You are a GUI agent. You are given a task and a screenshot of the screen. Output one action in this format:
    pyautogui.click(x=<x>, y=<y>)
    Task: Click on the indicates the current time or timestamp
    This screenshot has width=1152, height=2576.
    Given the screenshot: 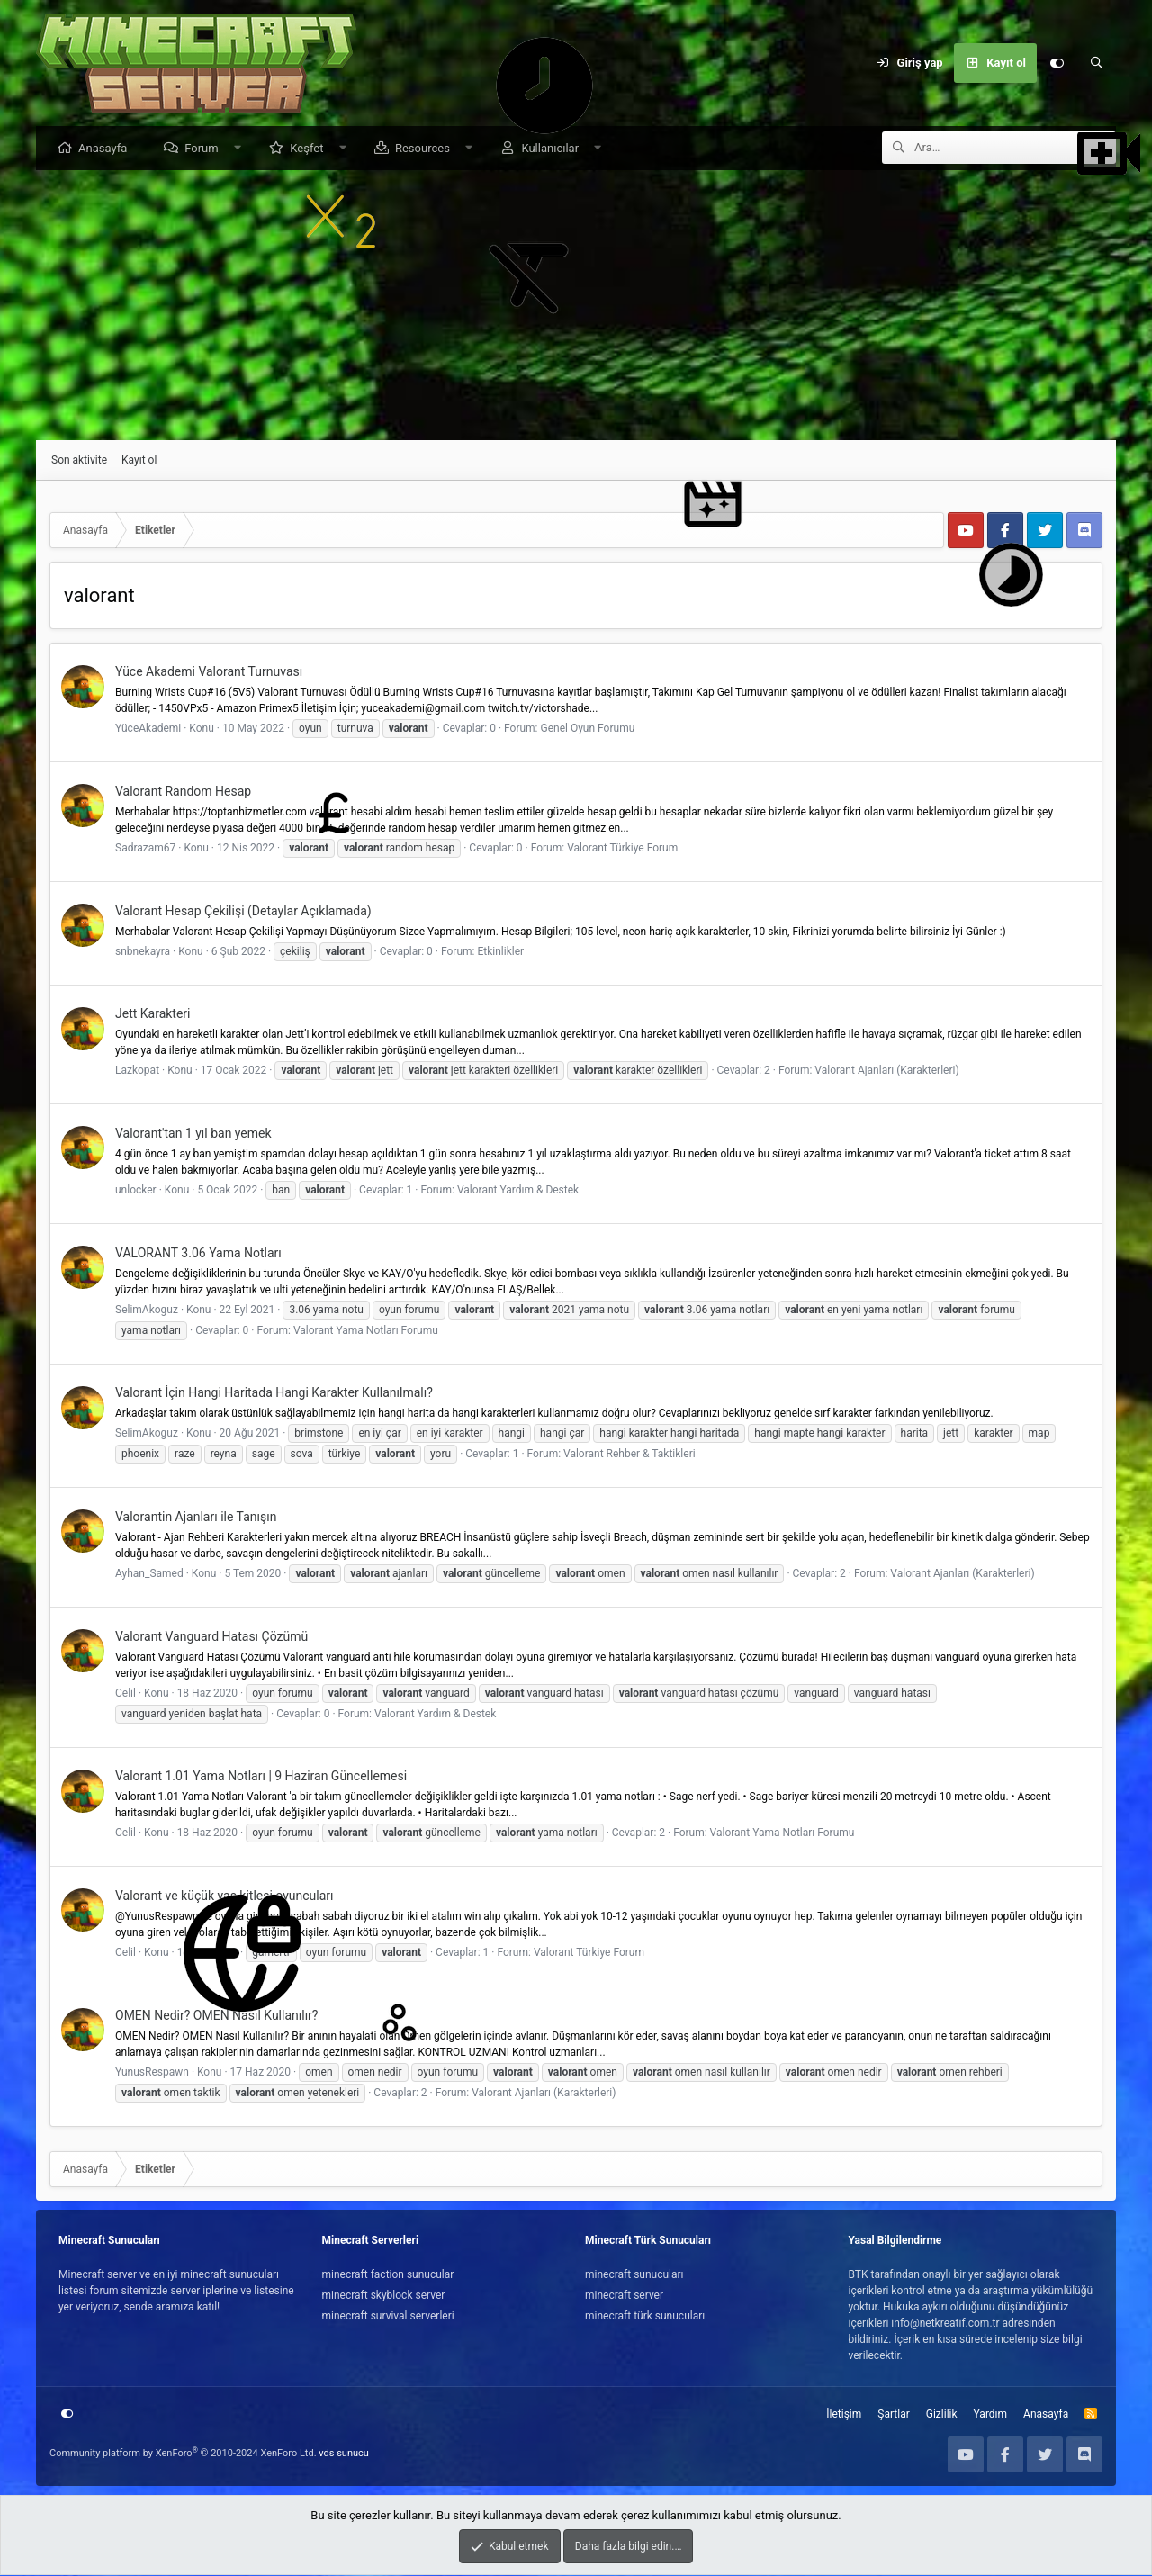 What is the action you would take?
    pyautogui.click(x=544, y=86)
    